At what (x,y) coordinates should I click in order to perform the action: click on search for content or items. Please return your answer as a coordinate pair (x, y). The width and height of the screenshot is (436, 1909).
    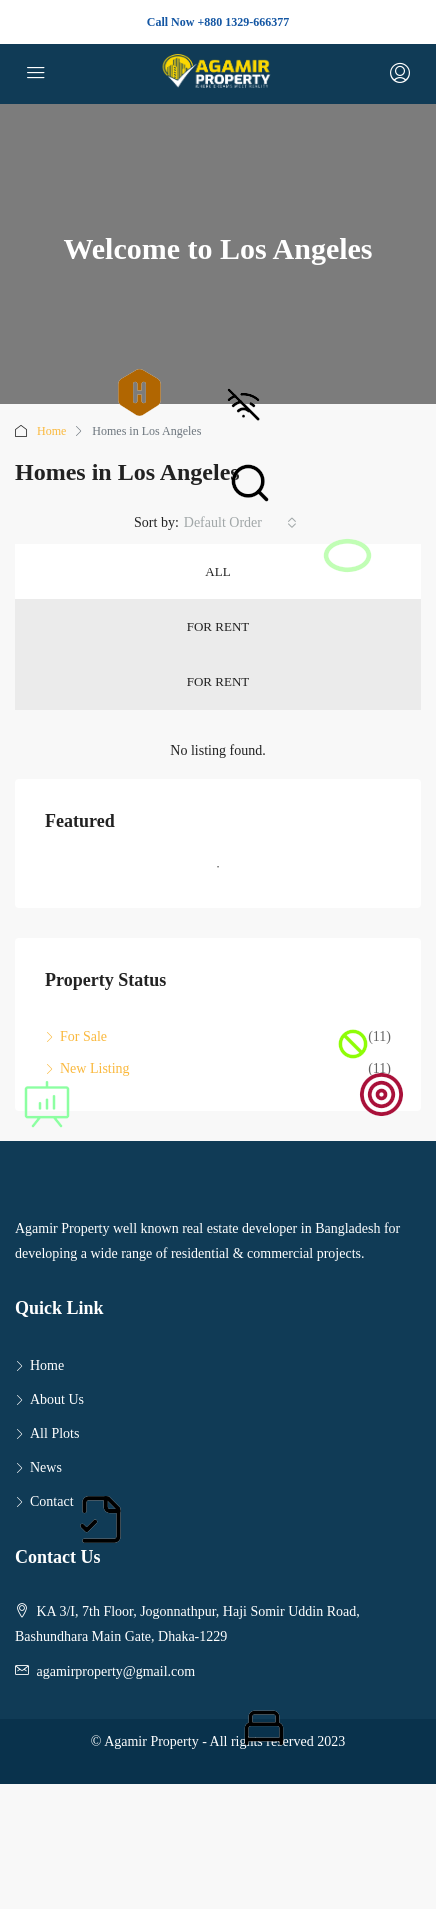
    Looking at the image, I should click on (250, 483).